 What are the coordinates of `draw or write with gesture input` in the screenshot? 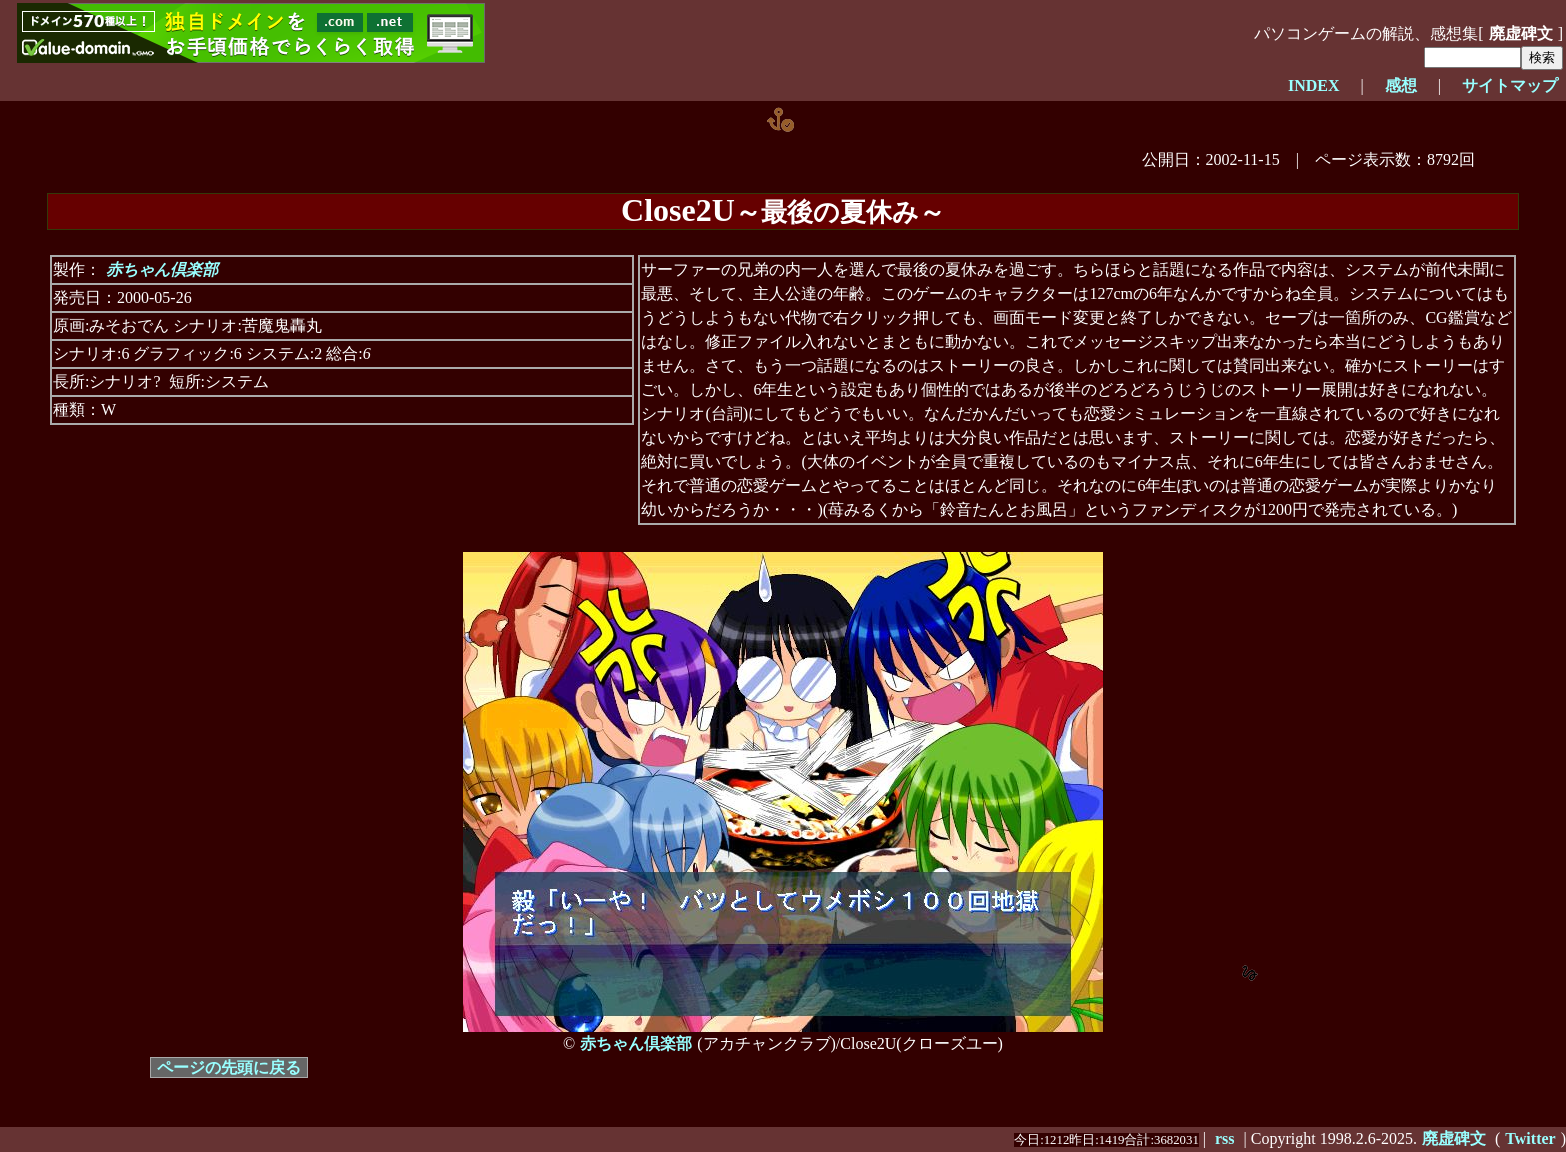 It's located at (1250, 973).